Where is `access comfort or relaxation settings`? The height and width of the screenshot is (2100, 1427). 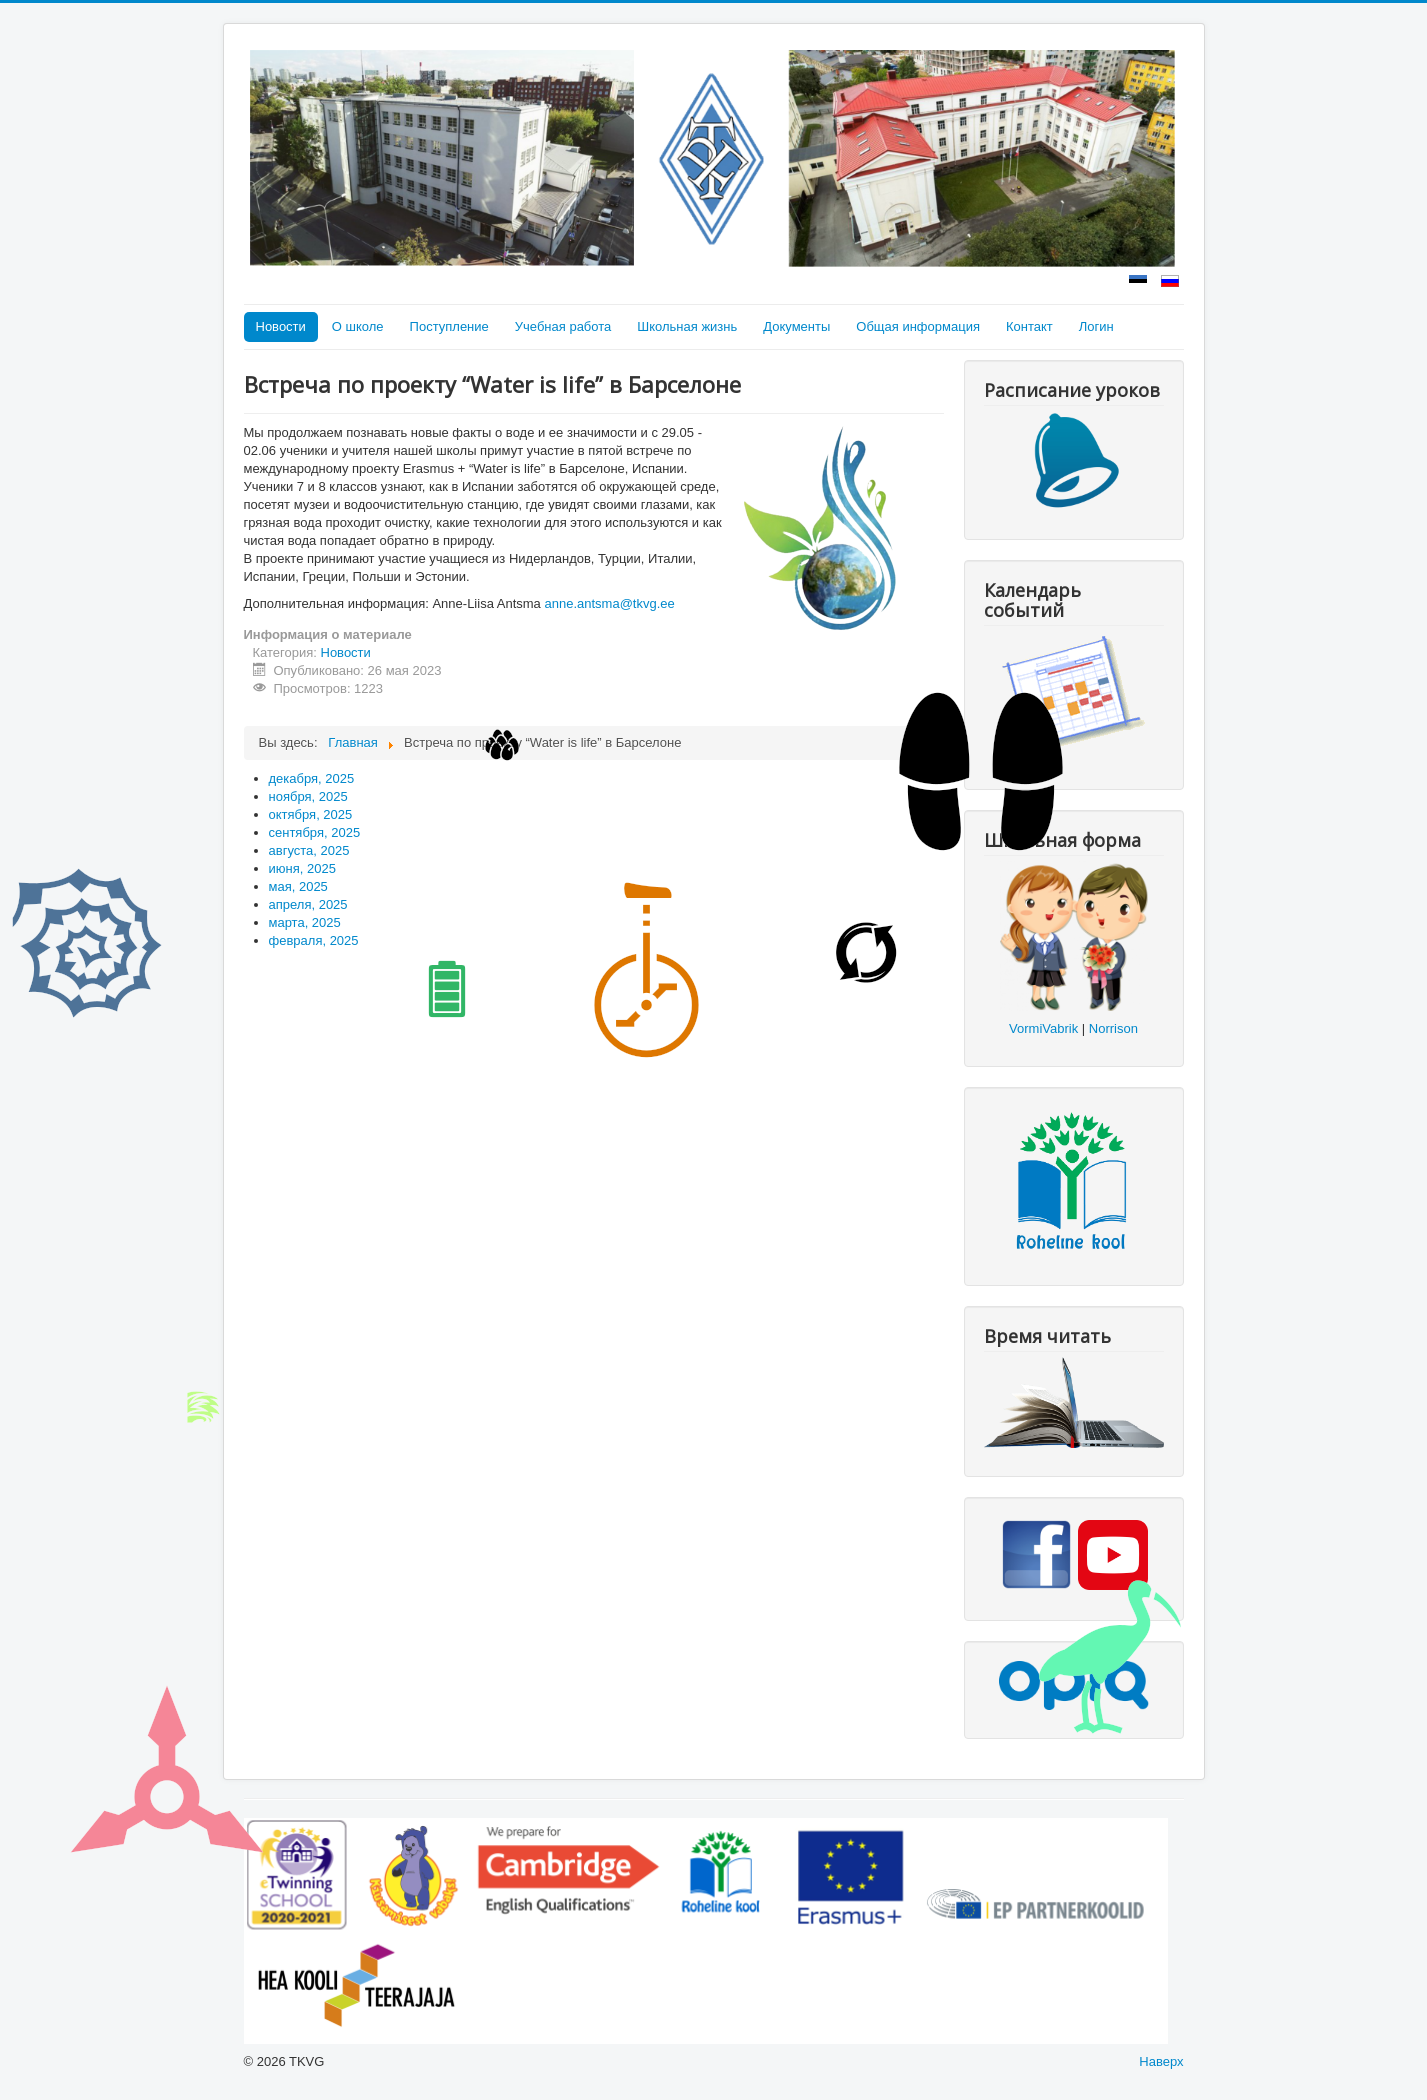 access comfort or relaxation settings is located at coordinates (981, 769).